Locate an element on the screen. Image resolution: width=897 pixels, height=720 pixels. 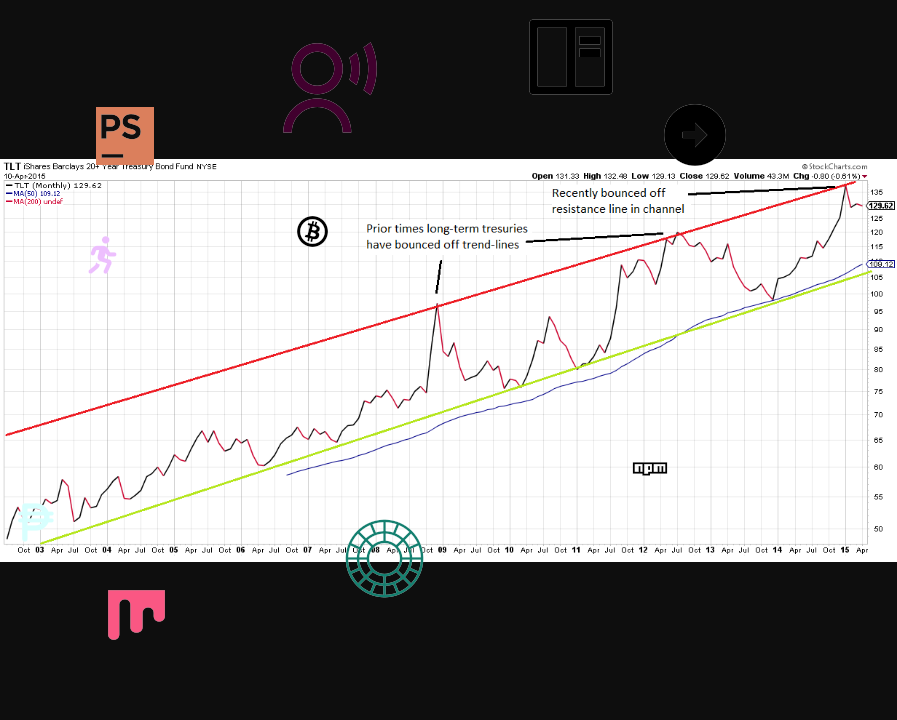
view bitcoin wallet or balance is located at coordinates (312, 231).